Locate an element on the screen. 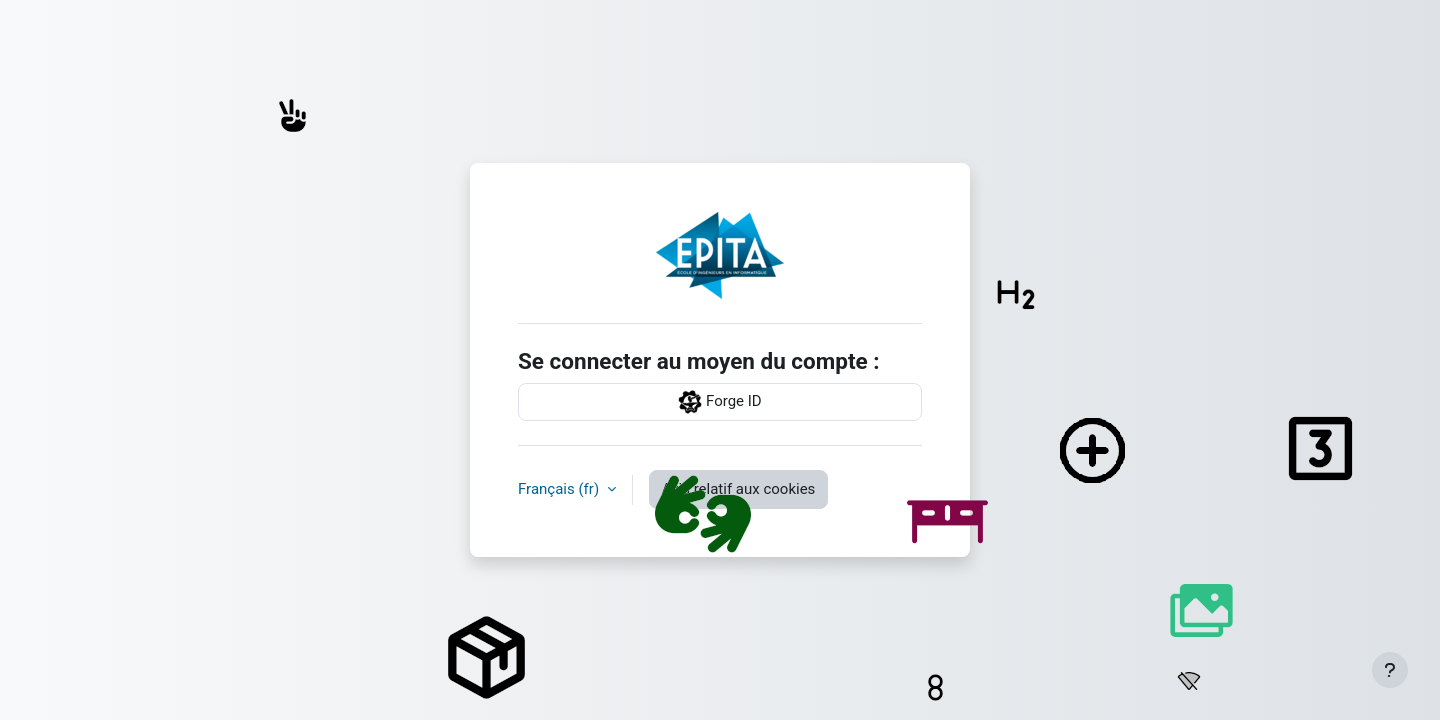 This screenshot has width=1440, height=720. format text as heading level 2 is located at coordinates (1014, 294).